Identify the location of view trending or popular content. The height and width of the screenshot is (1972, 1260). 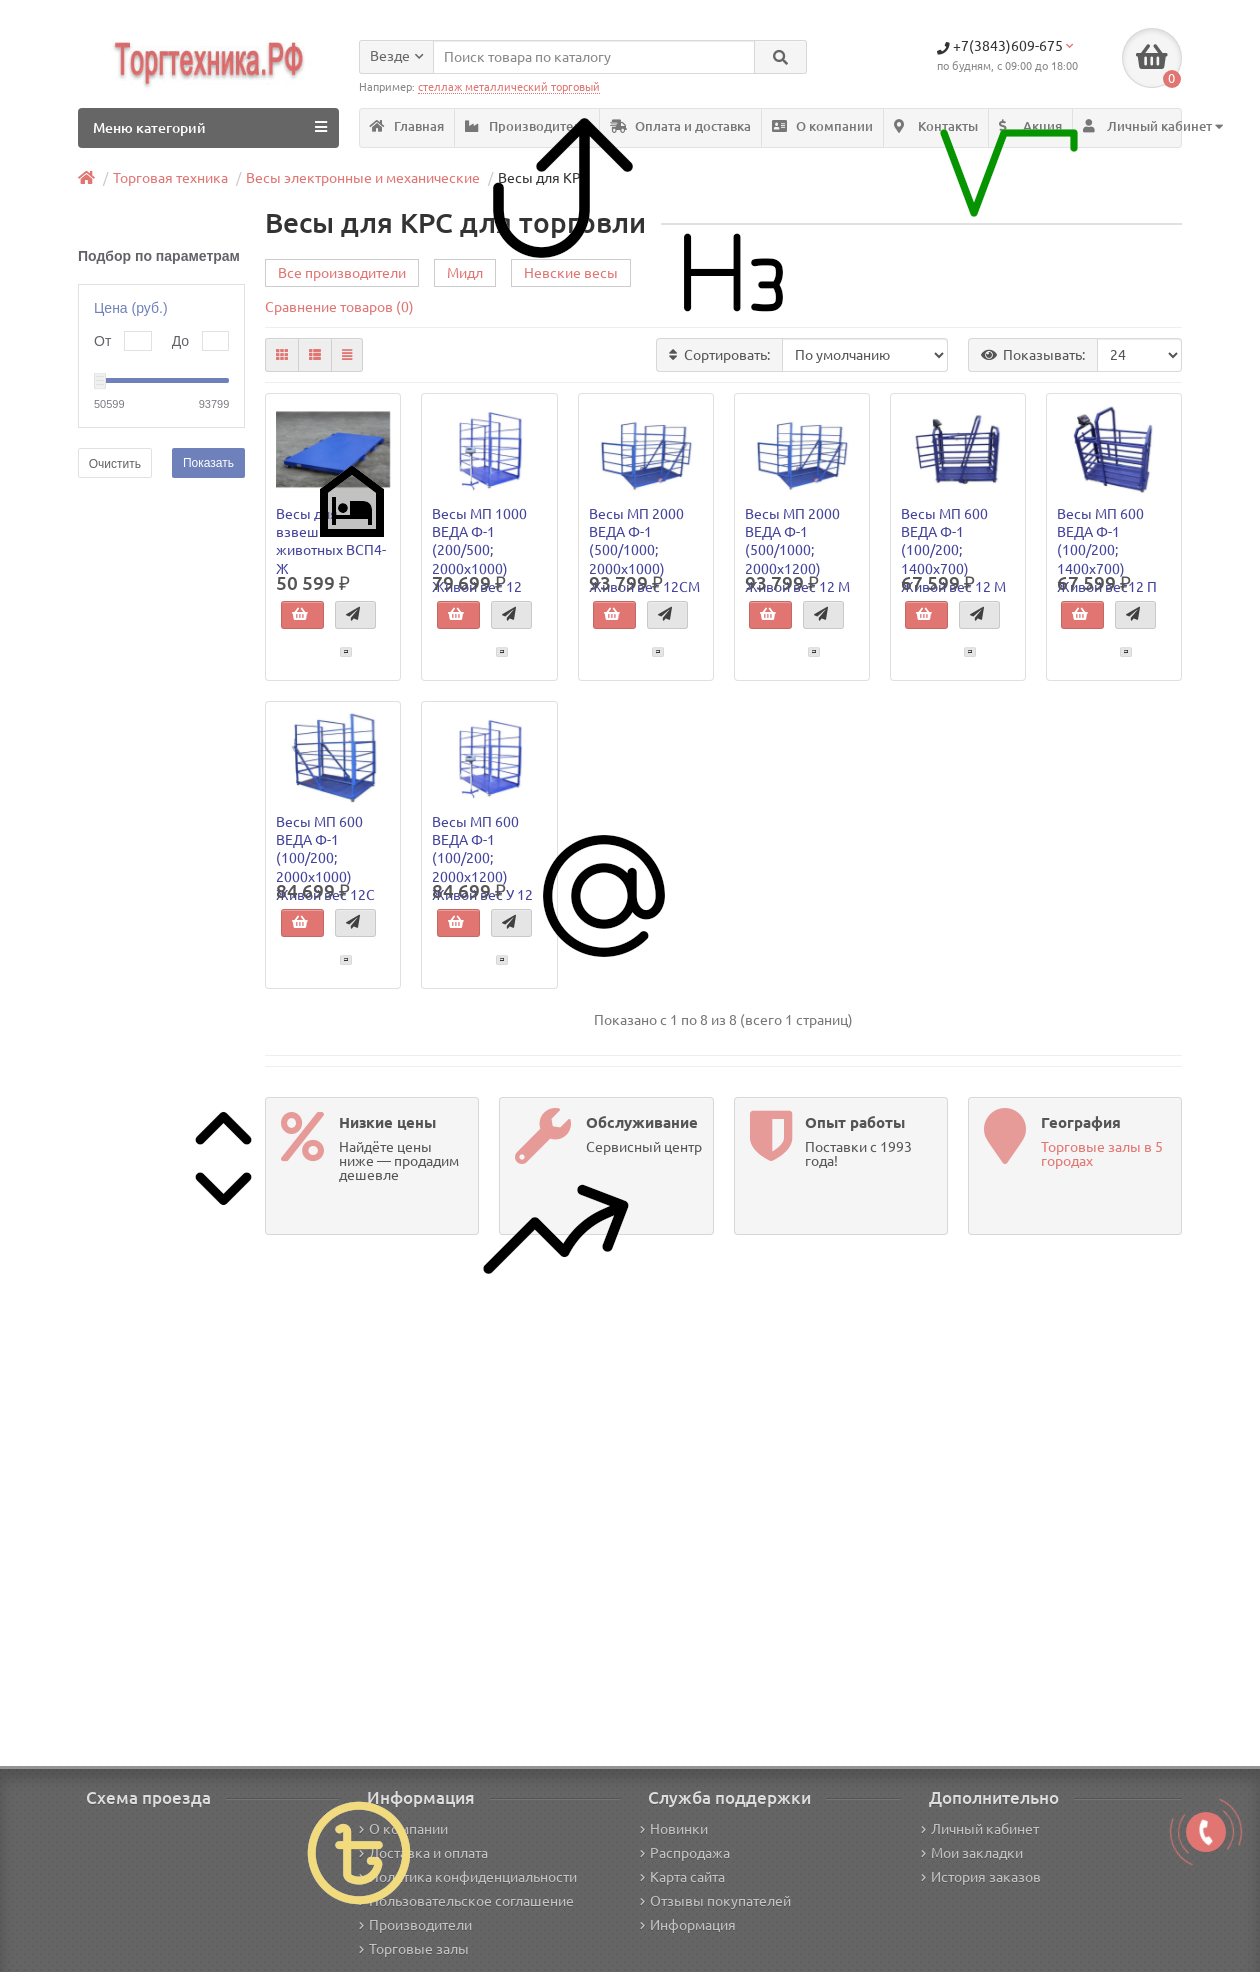
(555, 1227).